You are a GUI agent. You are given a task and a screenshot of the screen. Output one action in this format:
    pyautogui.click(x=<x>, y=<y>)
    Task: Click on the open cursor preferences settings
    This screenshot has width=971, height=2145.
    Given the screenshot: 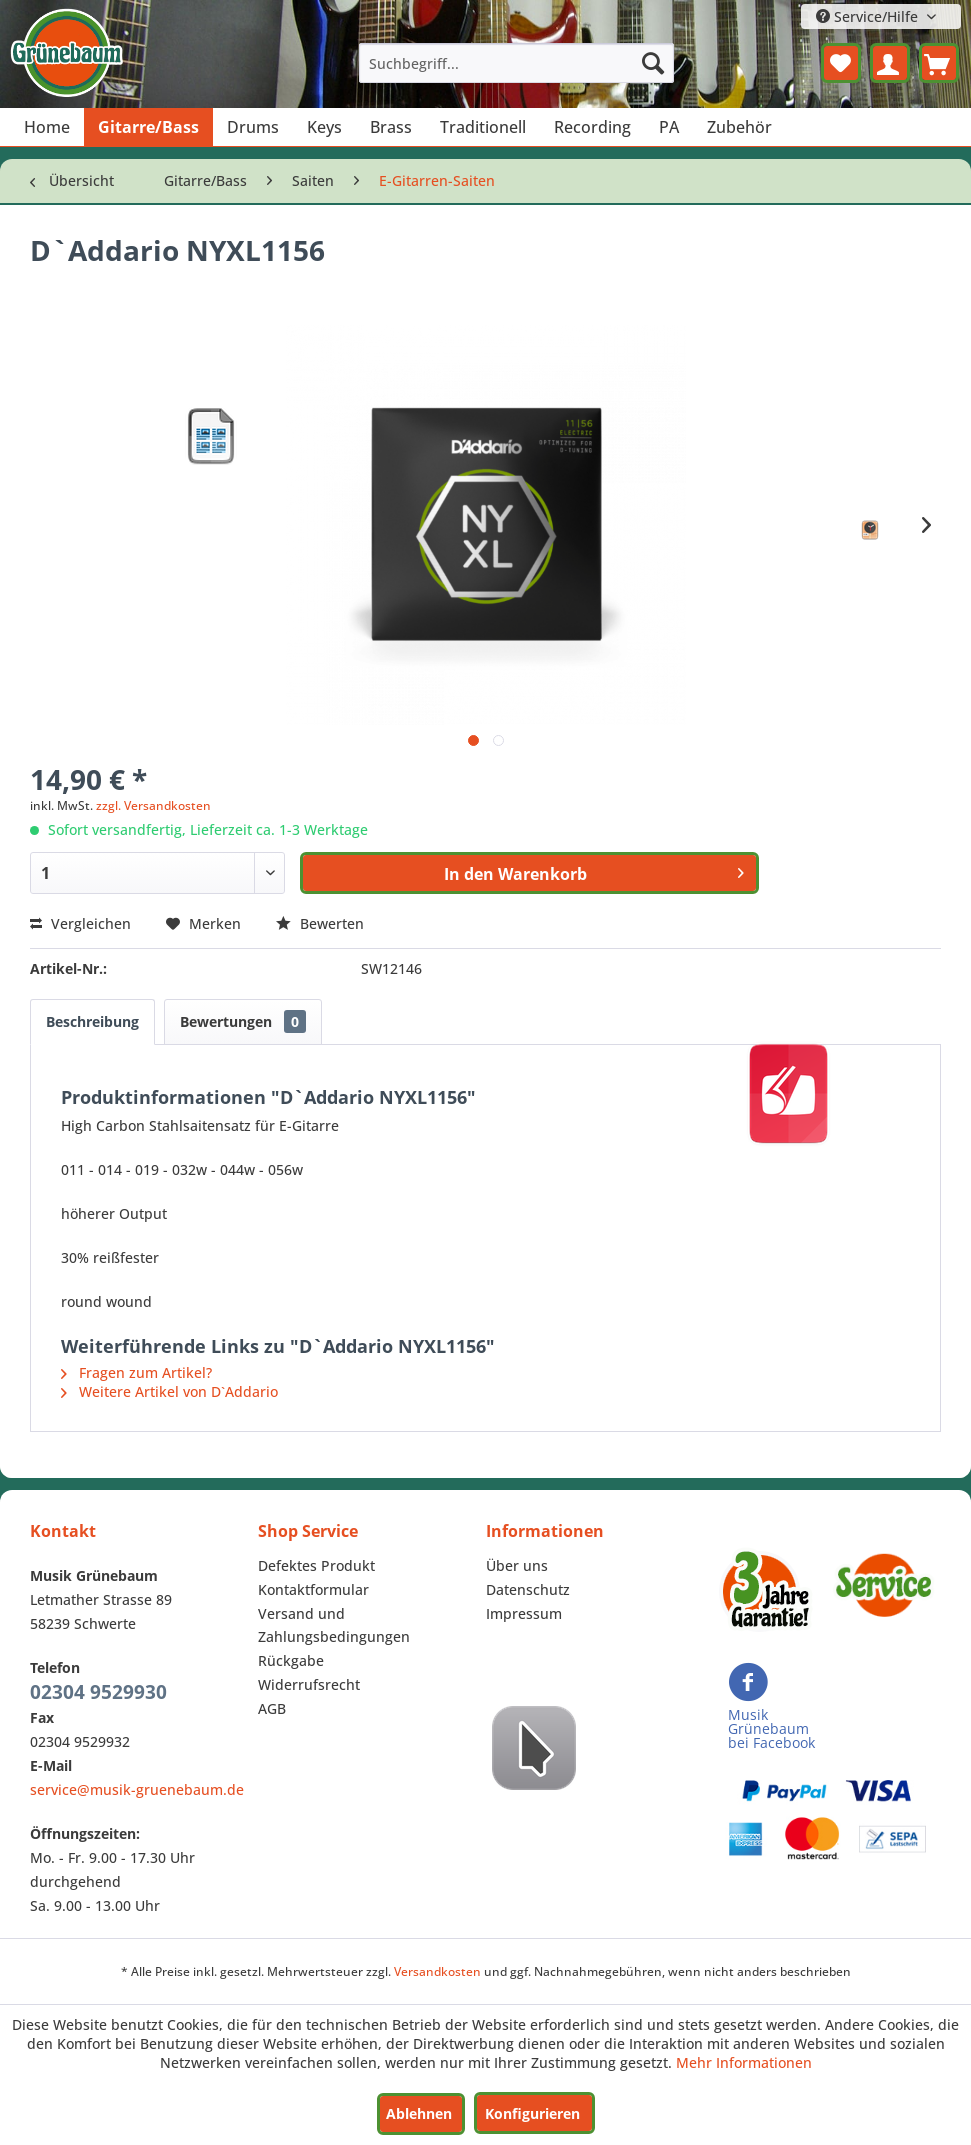 What is the action you would take?
    pyautogui.click(x=534, y=1748)
    